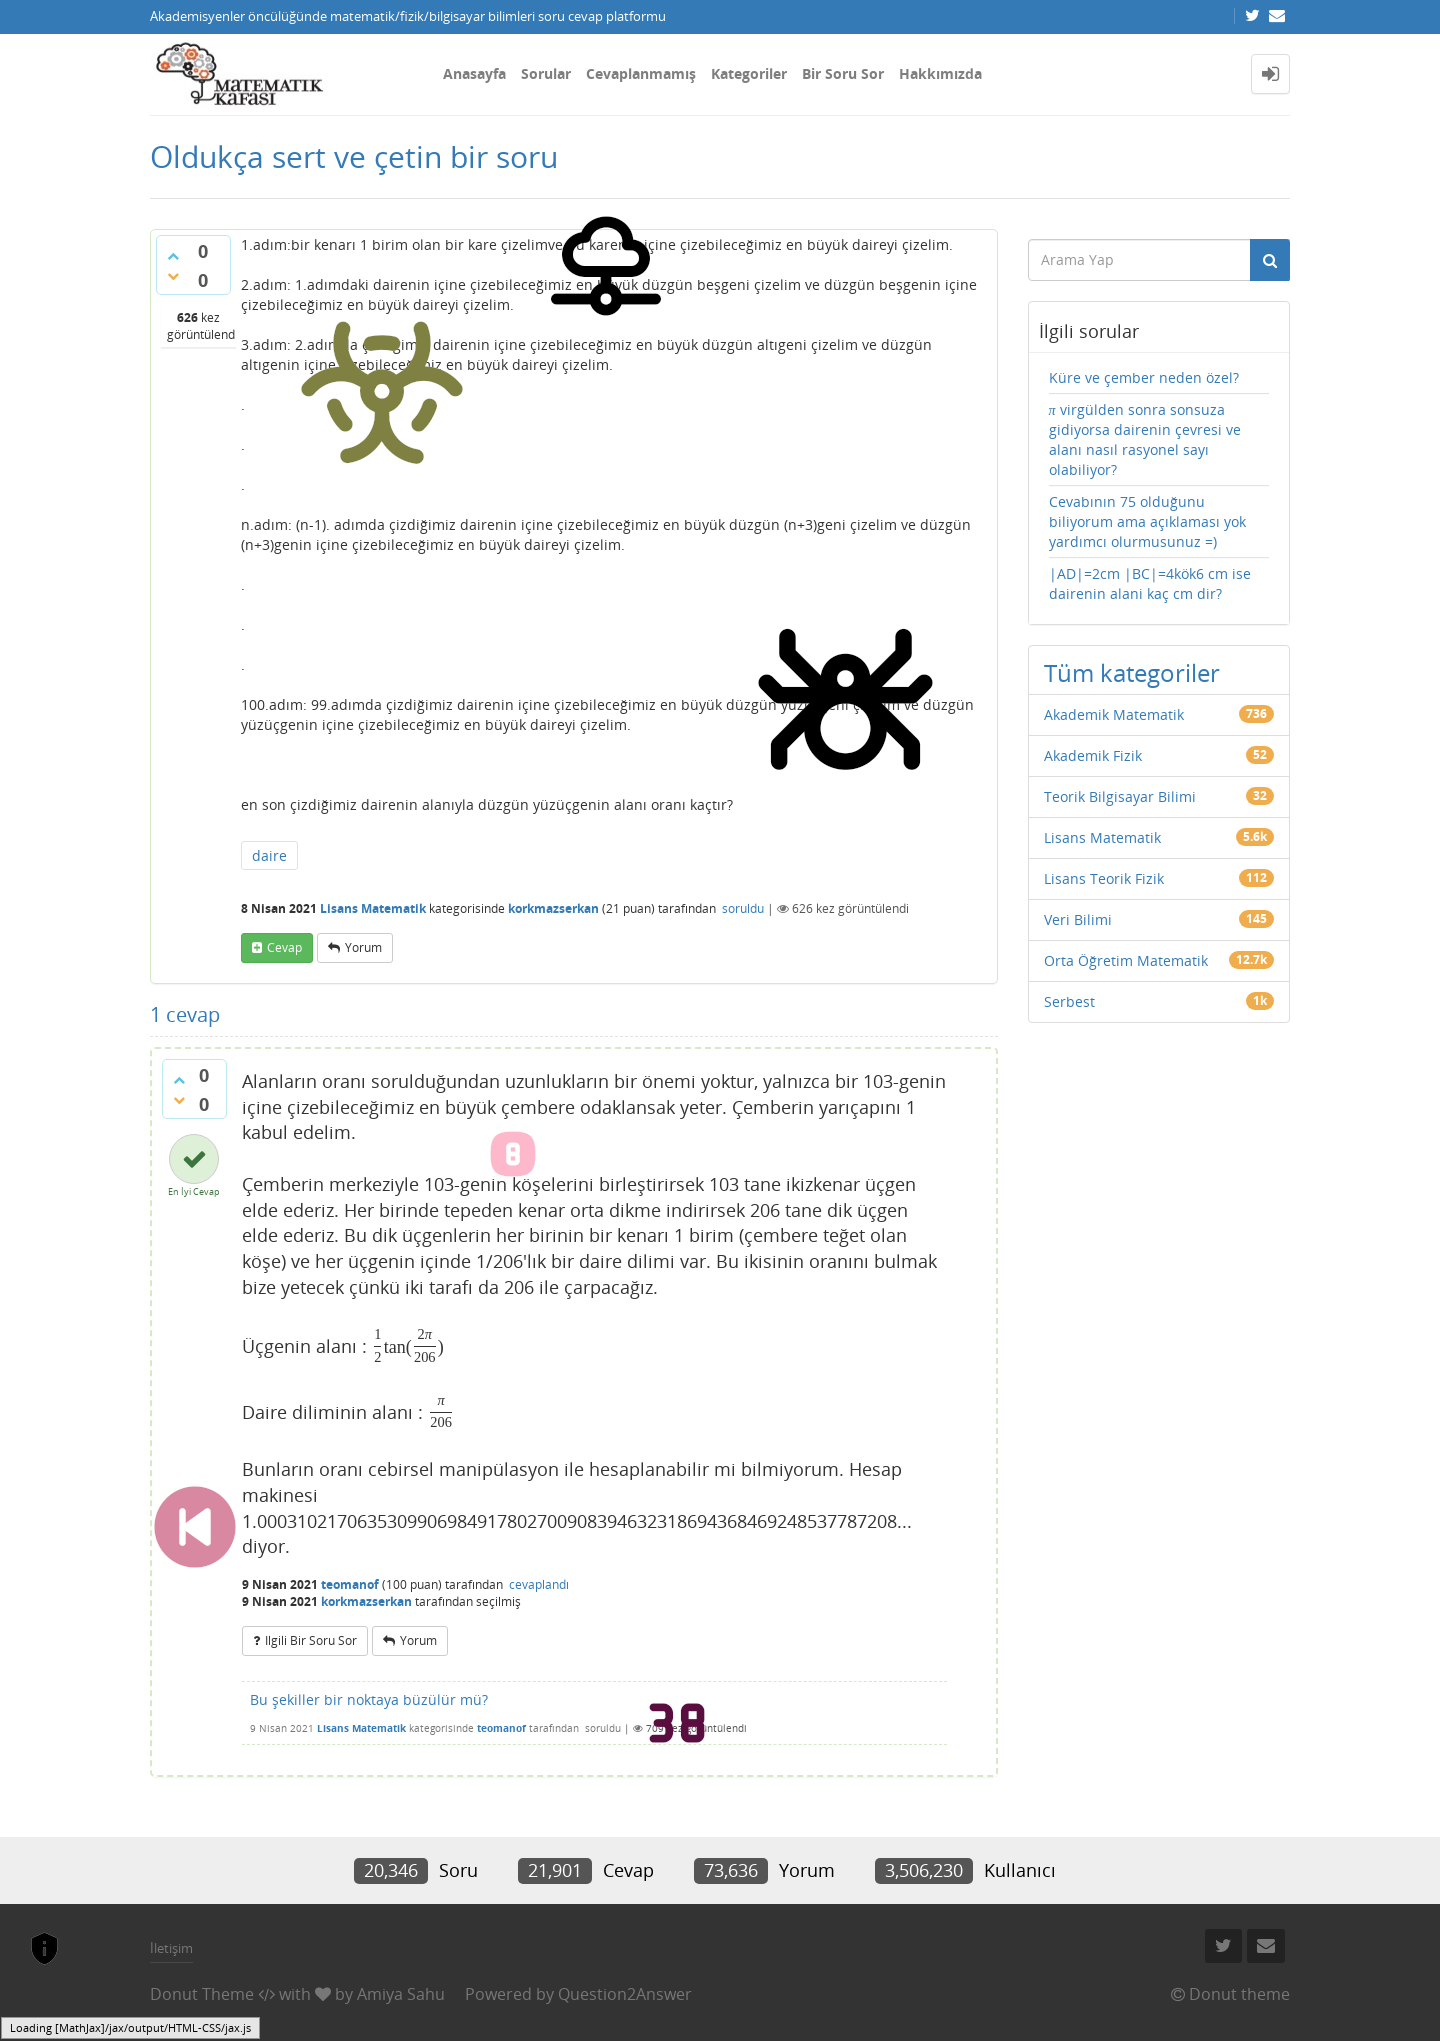 The height and width of the screenshot is (2041, 1440). What do you see at coordinates (677, 1723) in the screenshot?
I see `indicates item number 38 in a list or sequence` at bounding box center [677, 1723].